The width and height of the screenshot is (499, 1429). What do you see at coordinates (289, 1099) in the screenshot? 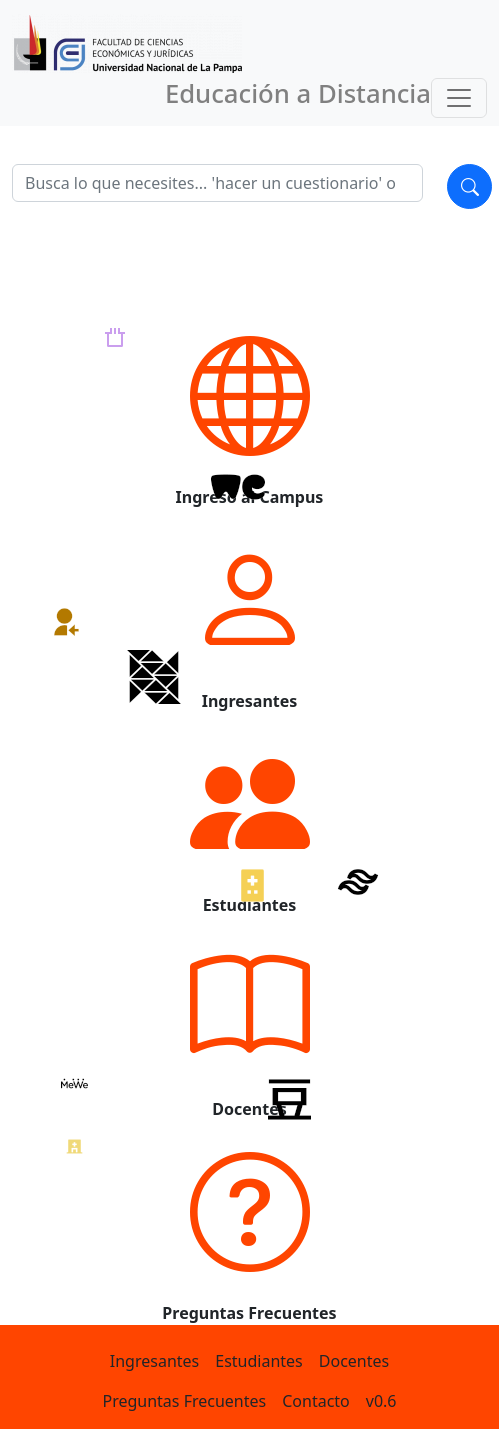
I see `open the Douban app` at bounding box center [289, 1099].